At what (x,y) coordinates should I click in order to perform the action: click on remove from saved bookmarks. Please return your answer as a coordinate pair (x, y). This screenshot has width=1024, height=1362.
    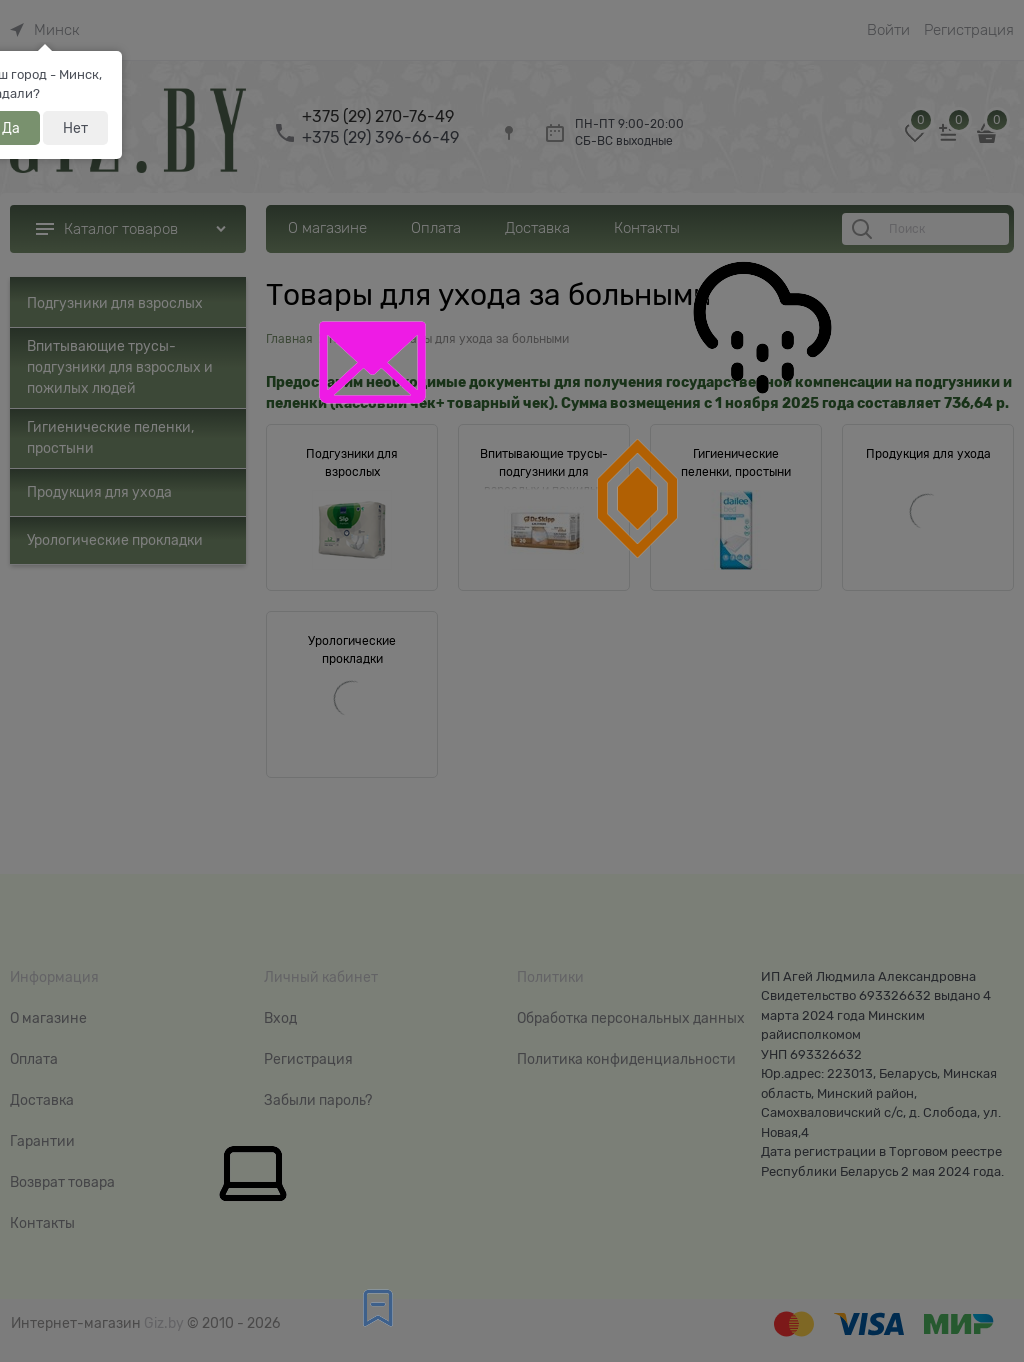
    Looking at the image, I should click on (378, 1308).